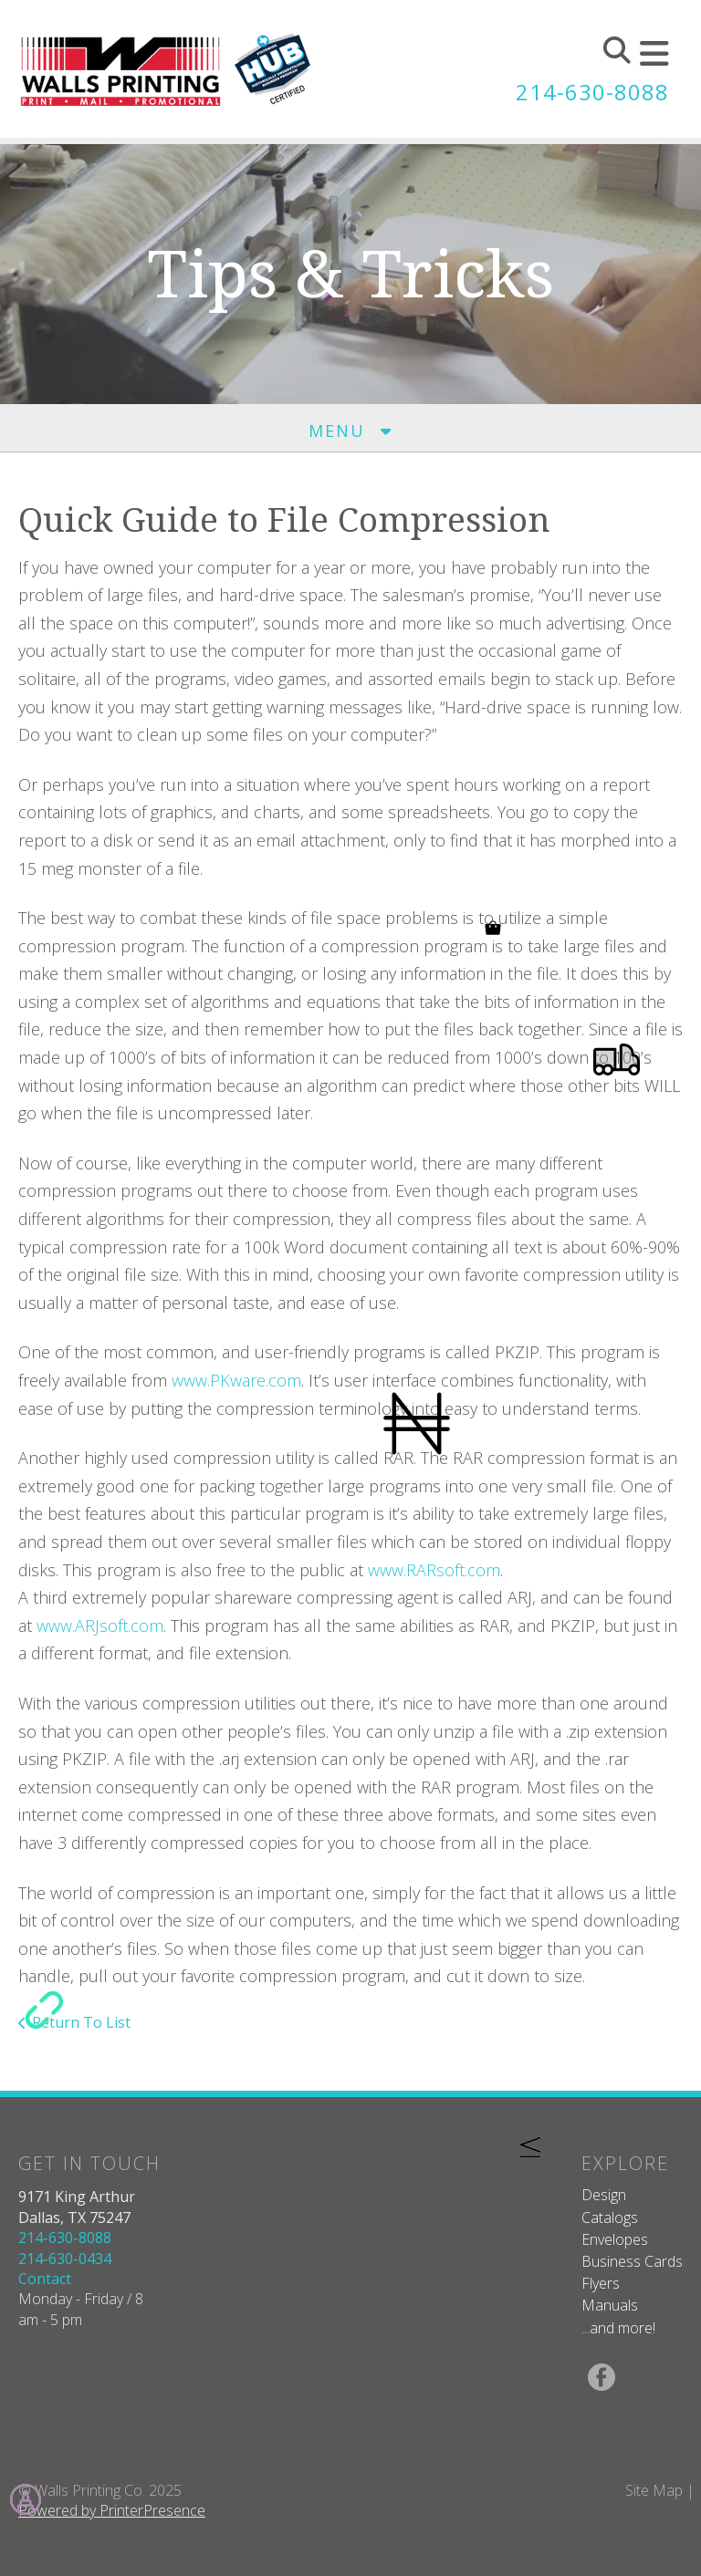 Image resolution: width=701 pixels, height=2576 pixels. What do you see at coordinates (493, 929) in the screenshot?
I see `view your shopping bag` at bounding box center [493, 929].